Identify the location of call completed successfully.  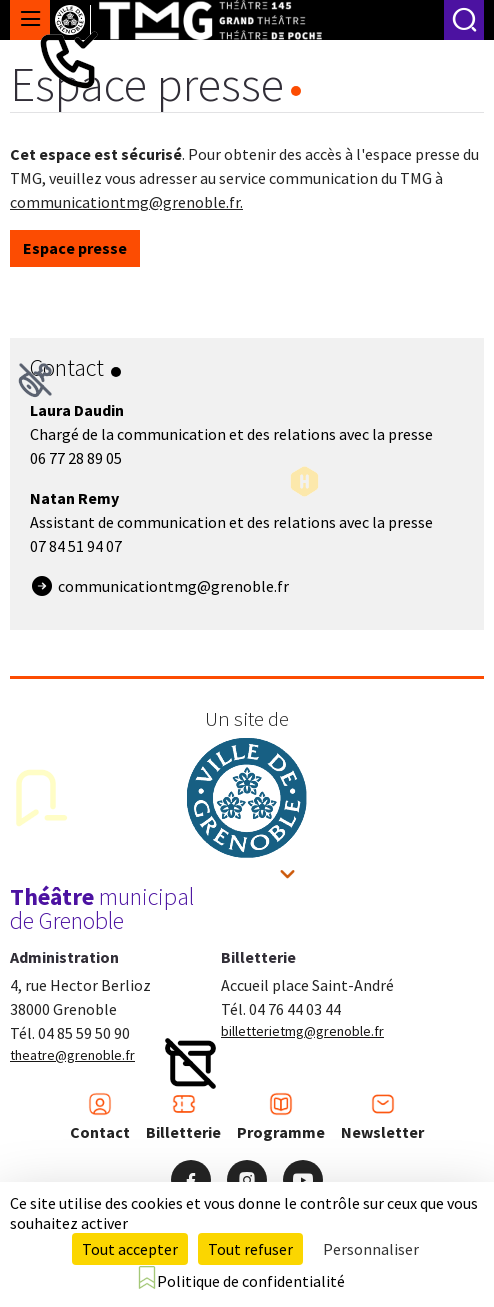
(69, 60).